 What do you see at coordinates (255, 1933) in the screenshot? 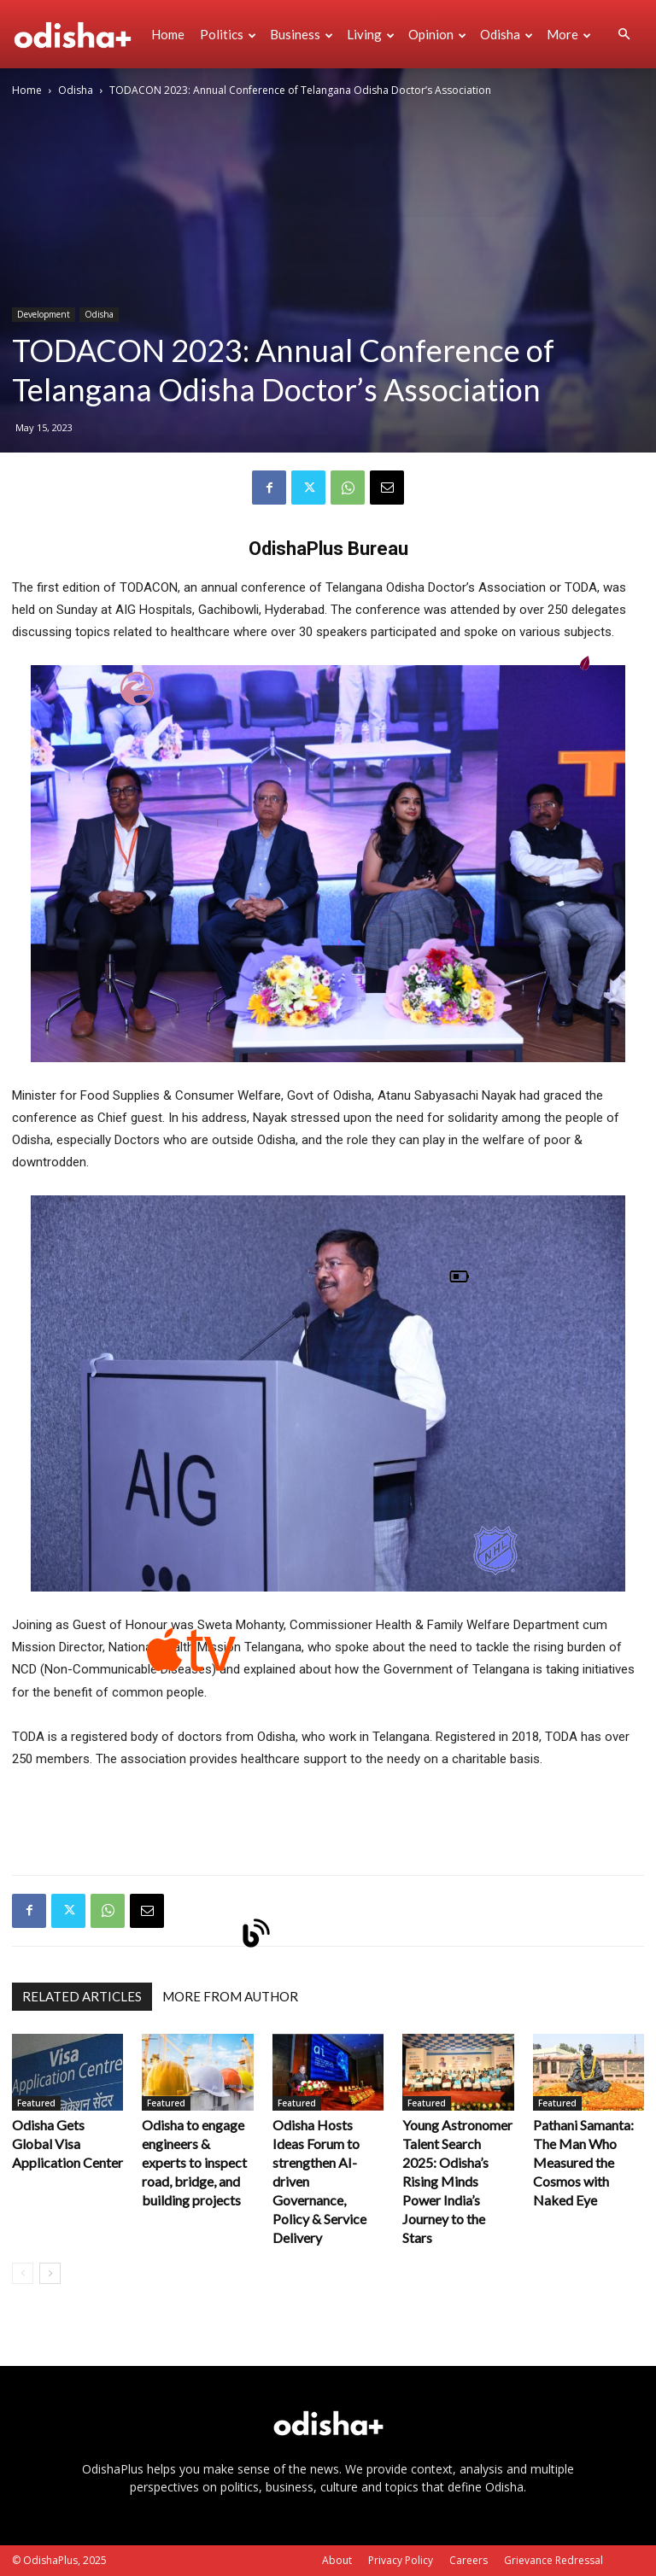
I see `access blog or publishing platform` at bounding box center [255, 1933].